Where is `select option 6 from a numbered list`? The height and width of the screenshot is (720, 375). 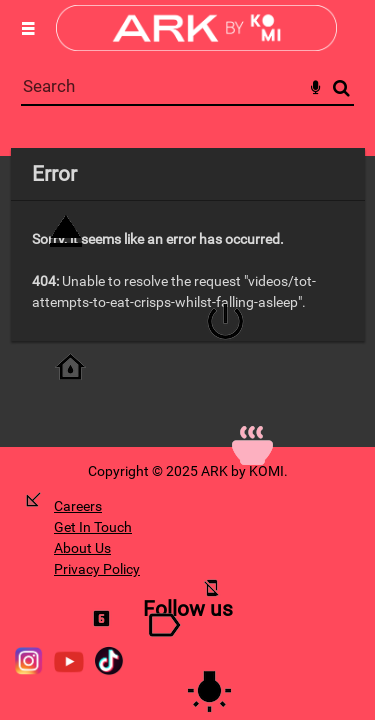 select option 6 from a numbered list is located at coordinates (101, 618).